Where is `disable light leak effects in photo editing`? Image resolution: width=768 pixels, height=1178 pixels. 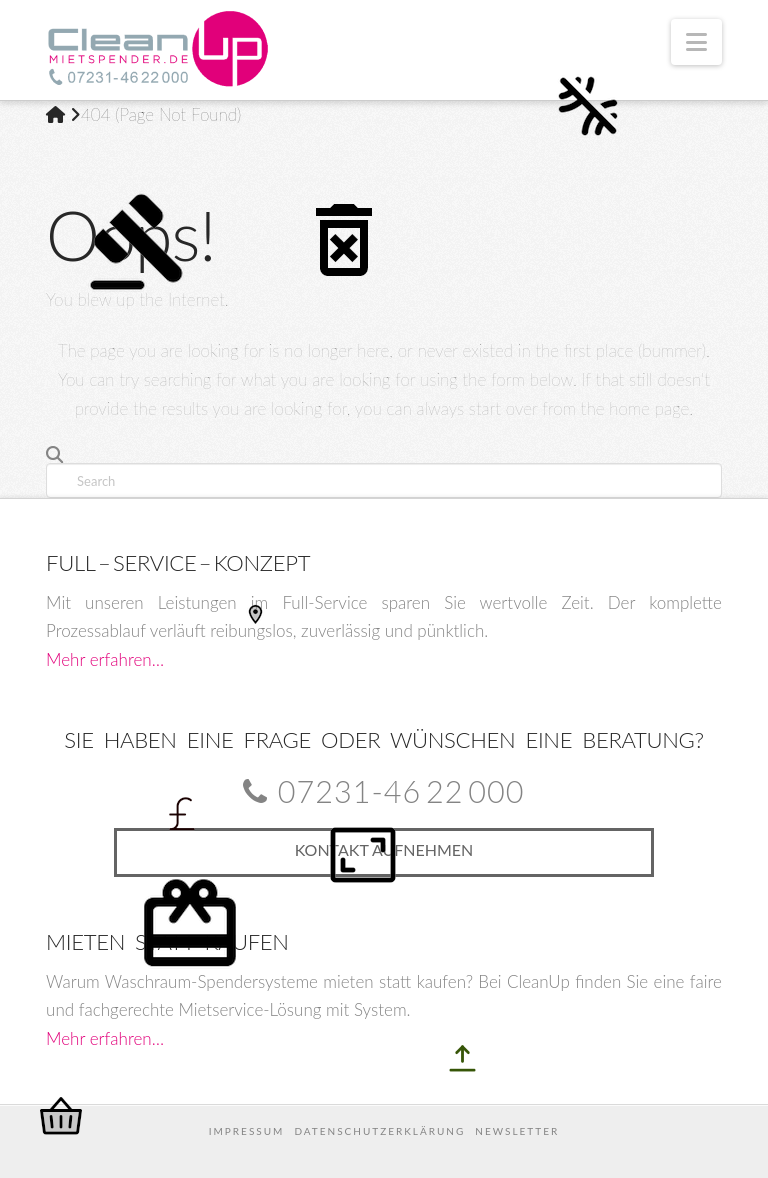
disable light leak effects in photo editing is located at coordinates (588, 106).